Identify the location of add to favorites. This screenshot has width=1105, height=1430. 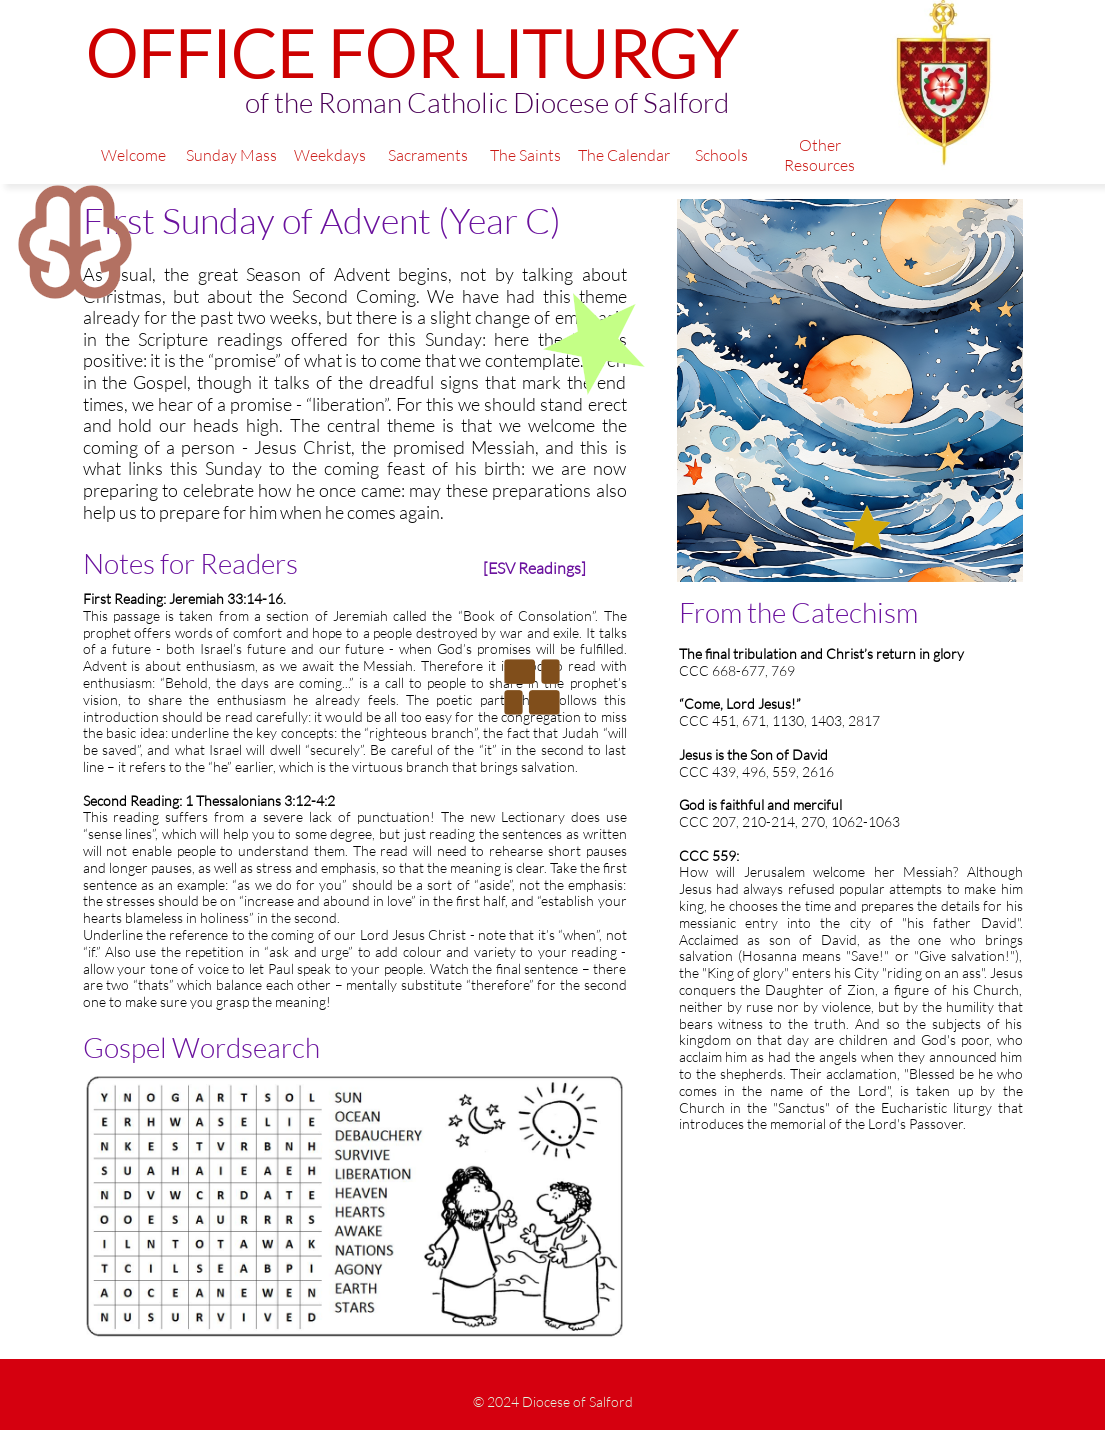
(867, 529).